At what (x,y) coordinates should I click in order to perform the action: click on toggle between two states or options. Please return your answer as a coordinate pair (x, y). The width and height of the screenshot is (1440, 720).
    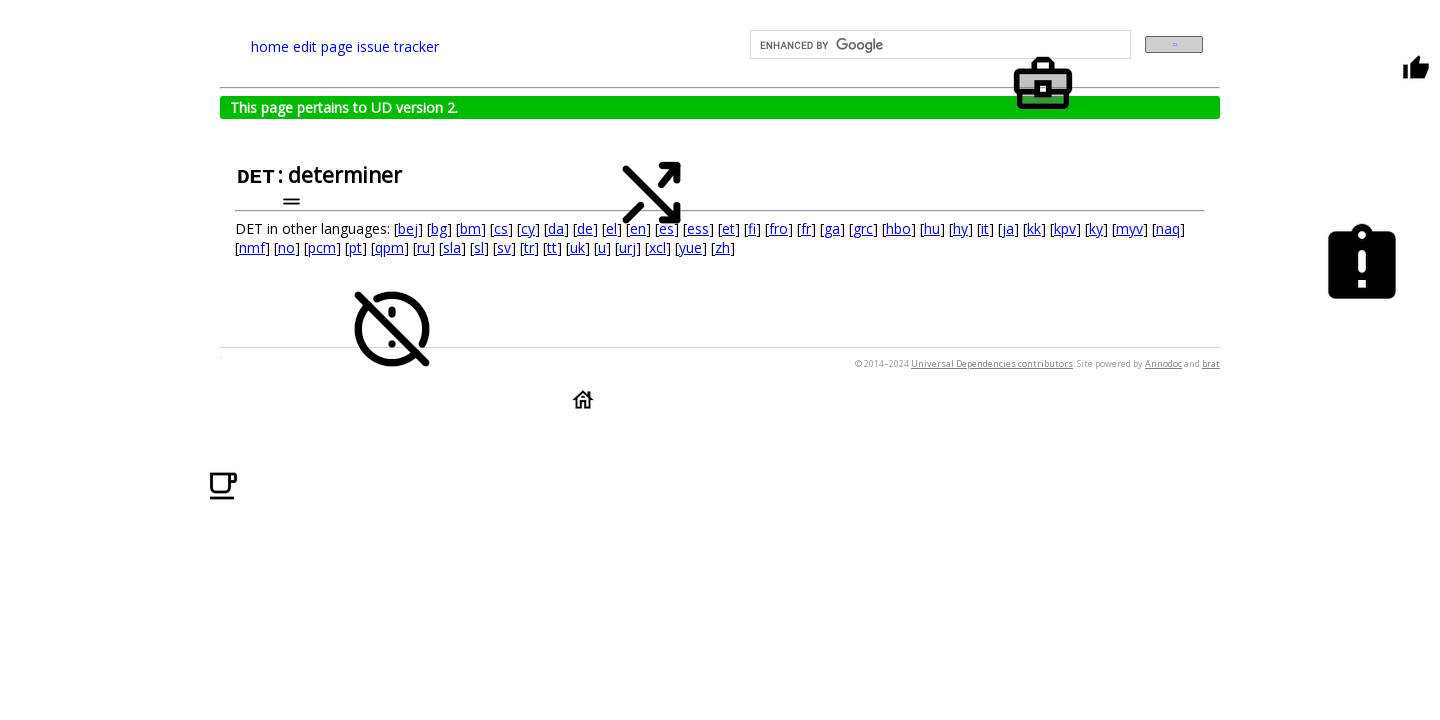
    Looking at the image, I should click on (651, 194).